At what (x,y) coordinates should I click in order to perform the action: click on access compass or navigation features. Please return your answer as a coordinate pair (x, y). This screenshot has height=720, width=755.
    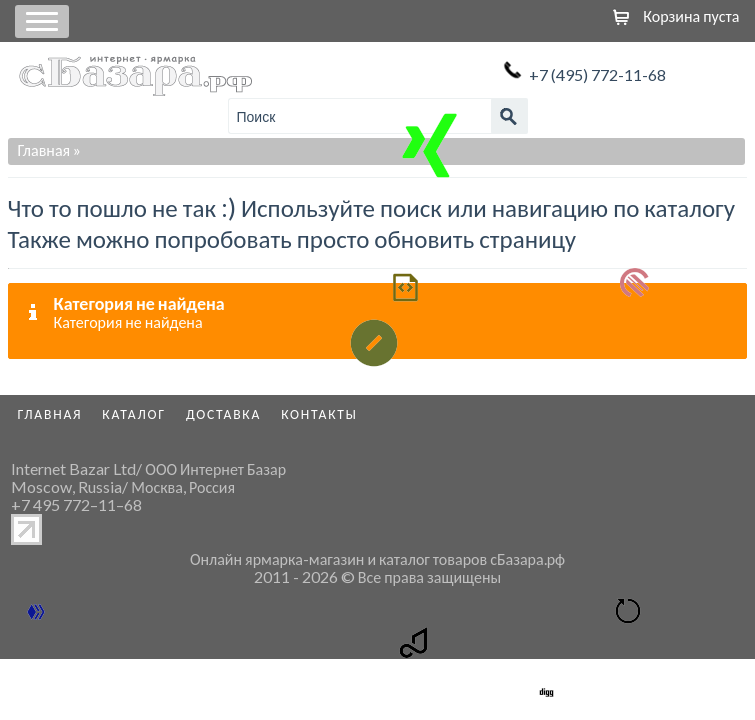
    Looking at the image, I should click on (374, 343).